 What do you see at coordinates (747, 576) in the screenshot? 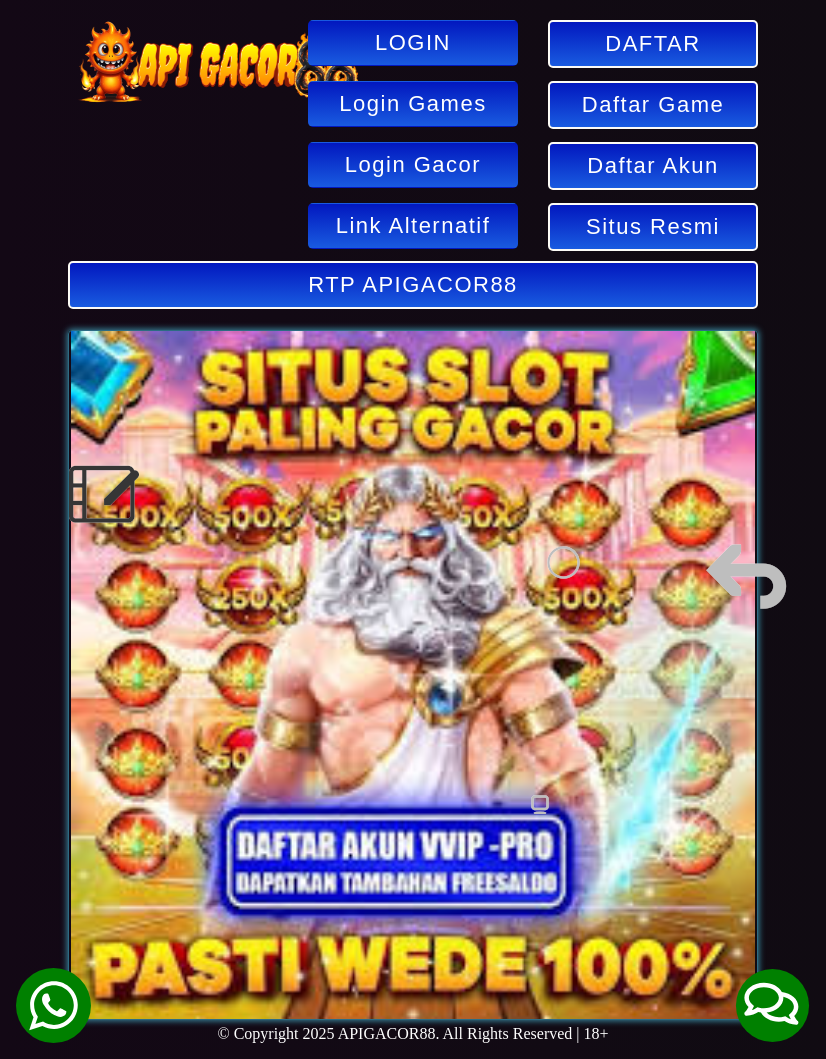
I see `undo the last action` at bounding box center [747, 576].